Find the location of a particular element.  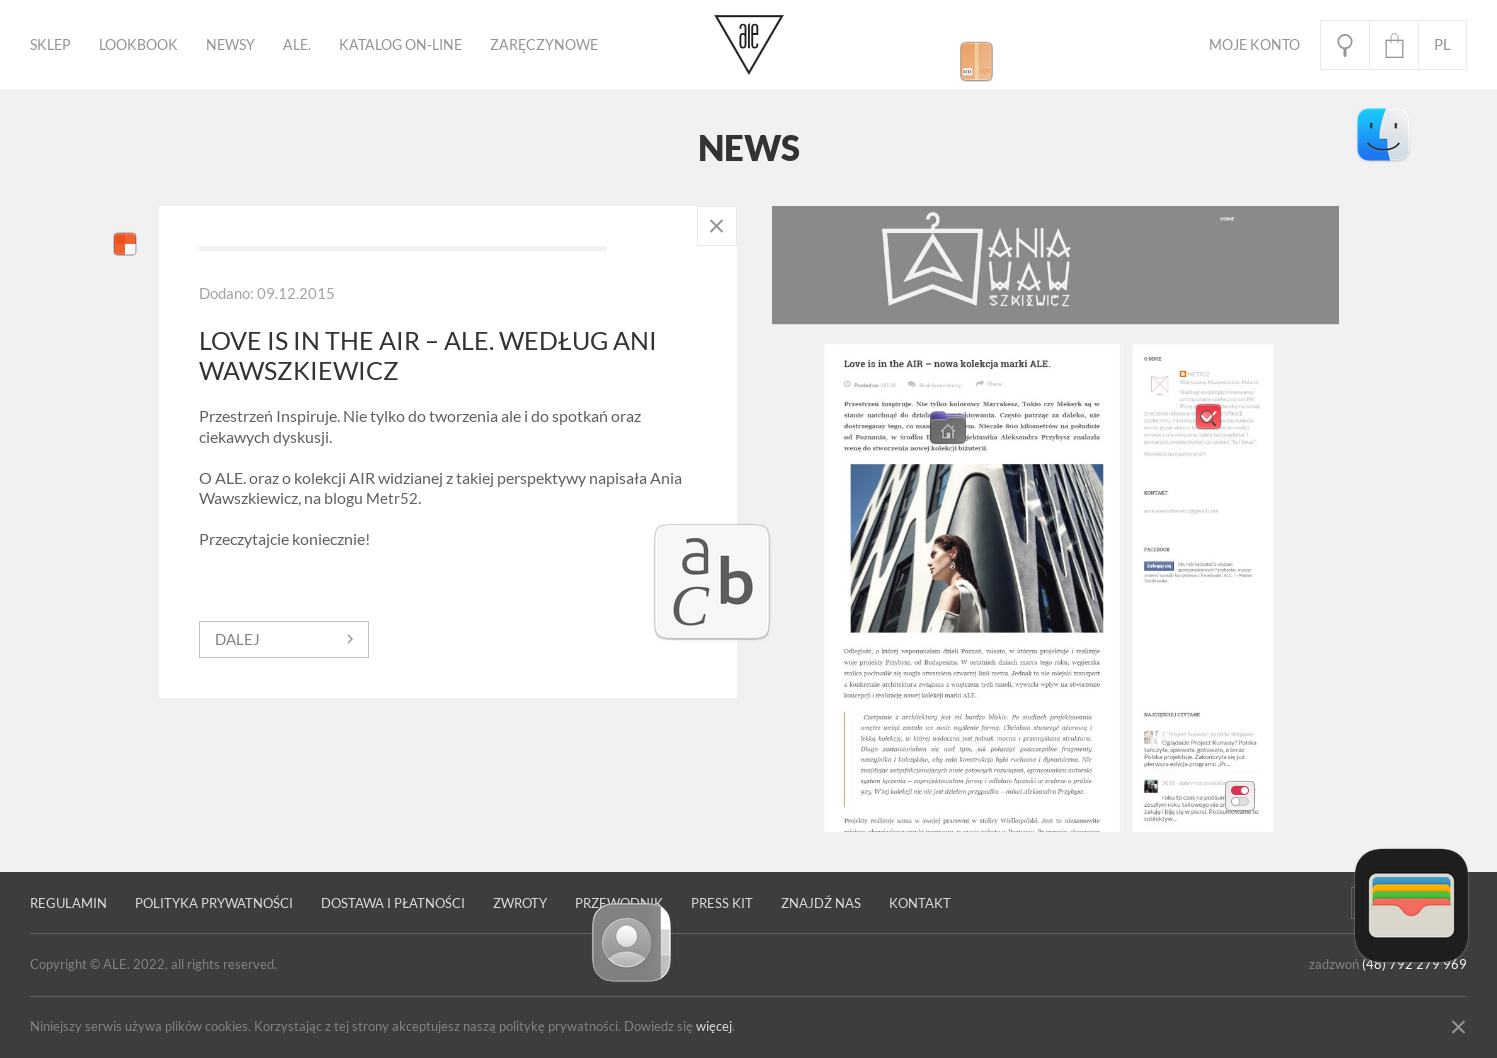

access font and typography settings is located at coordinates (712, 582).